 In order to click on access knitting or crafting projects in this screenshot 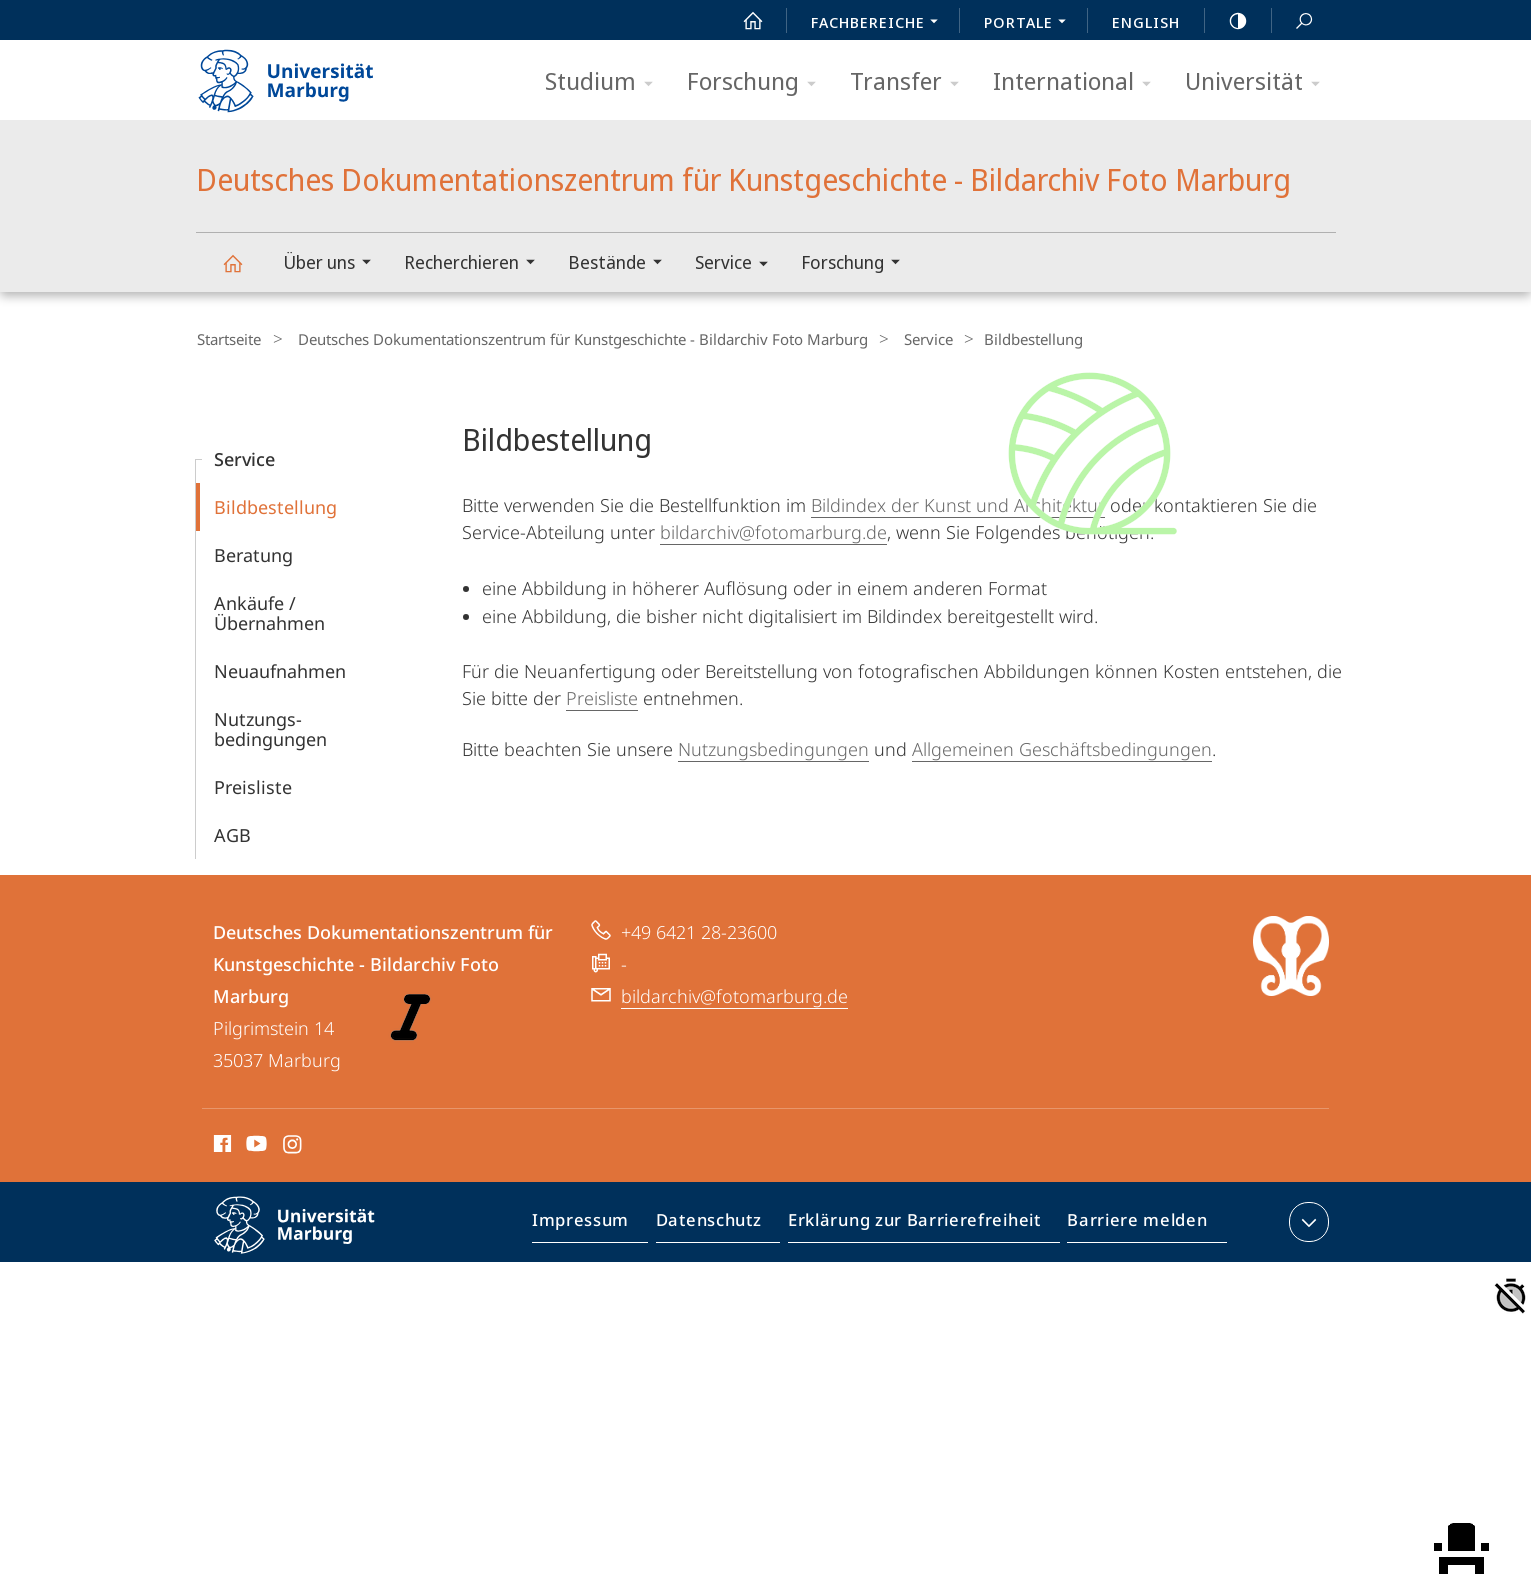, I will do `click(1089, 453)`.